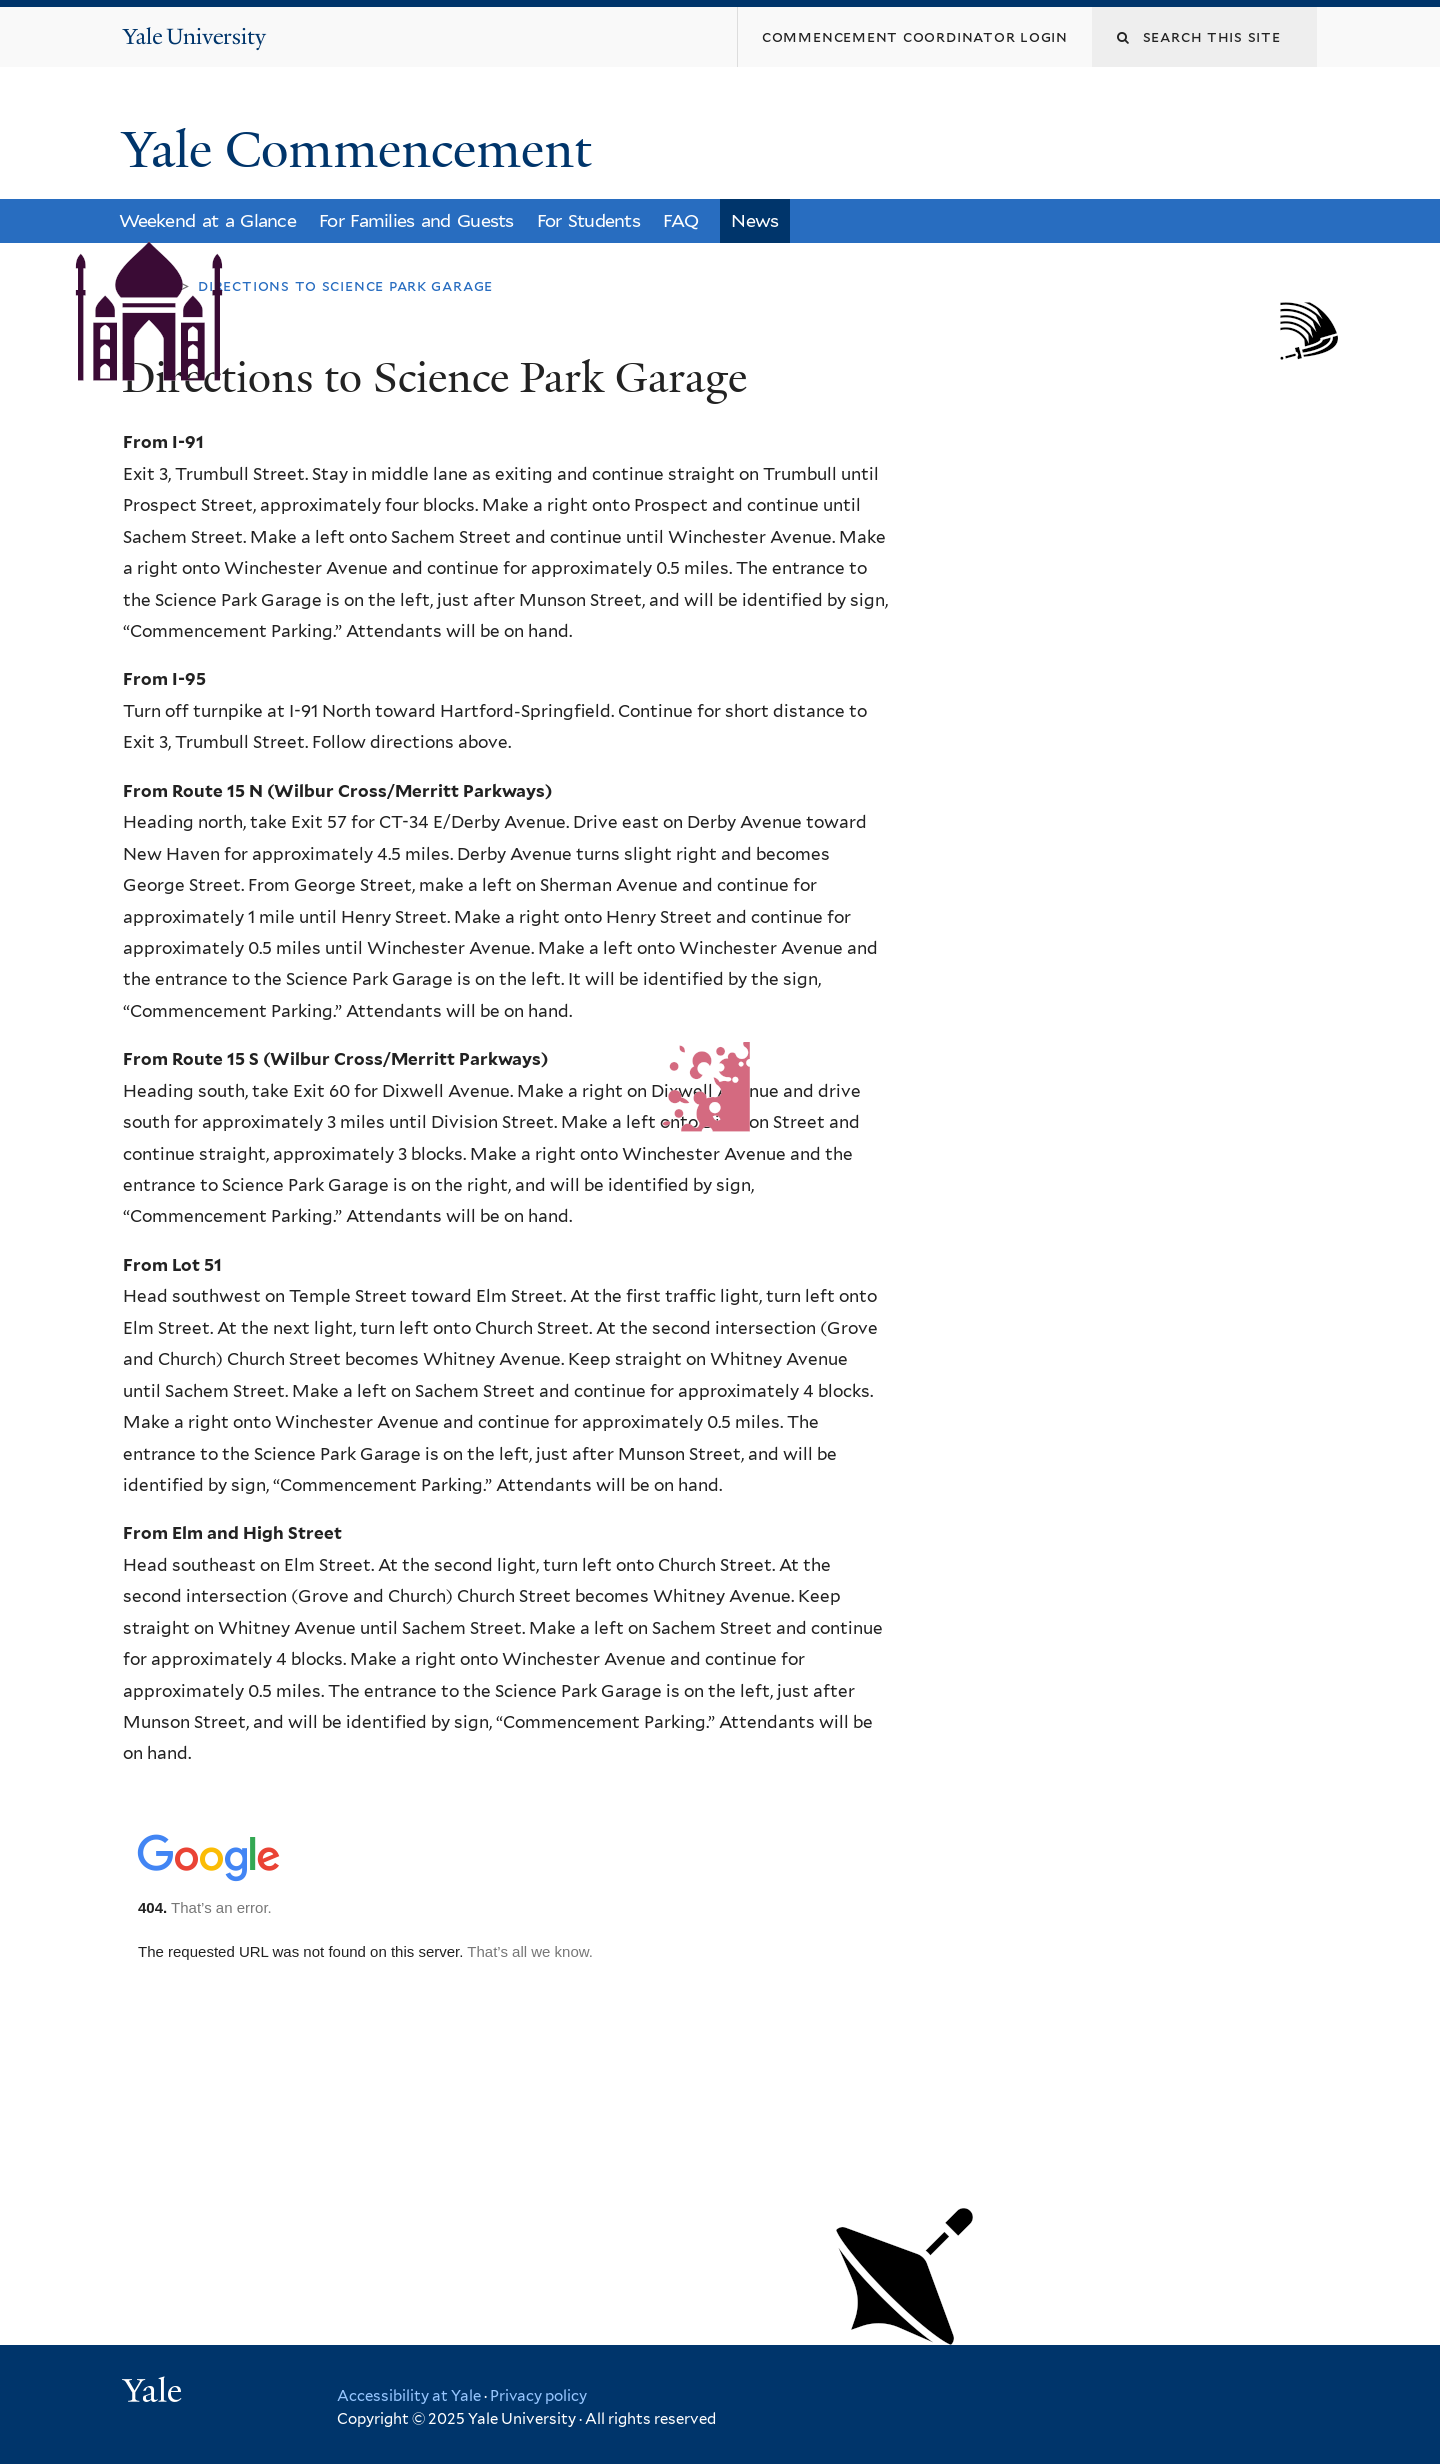  What do you see at coordinates (904, 2276) in the screenshot?
I see `play a spinning top mini-game` at bounding box center [904, 2276].